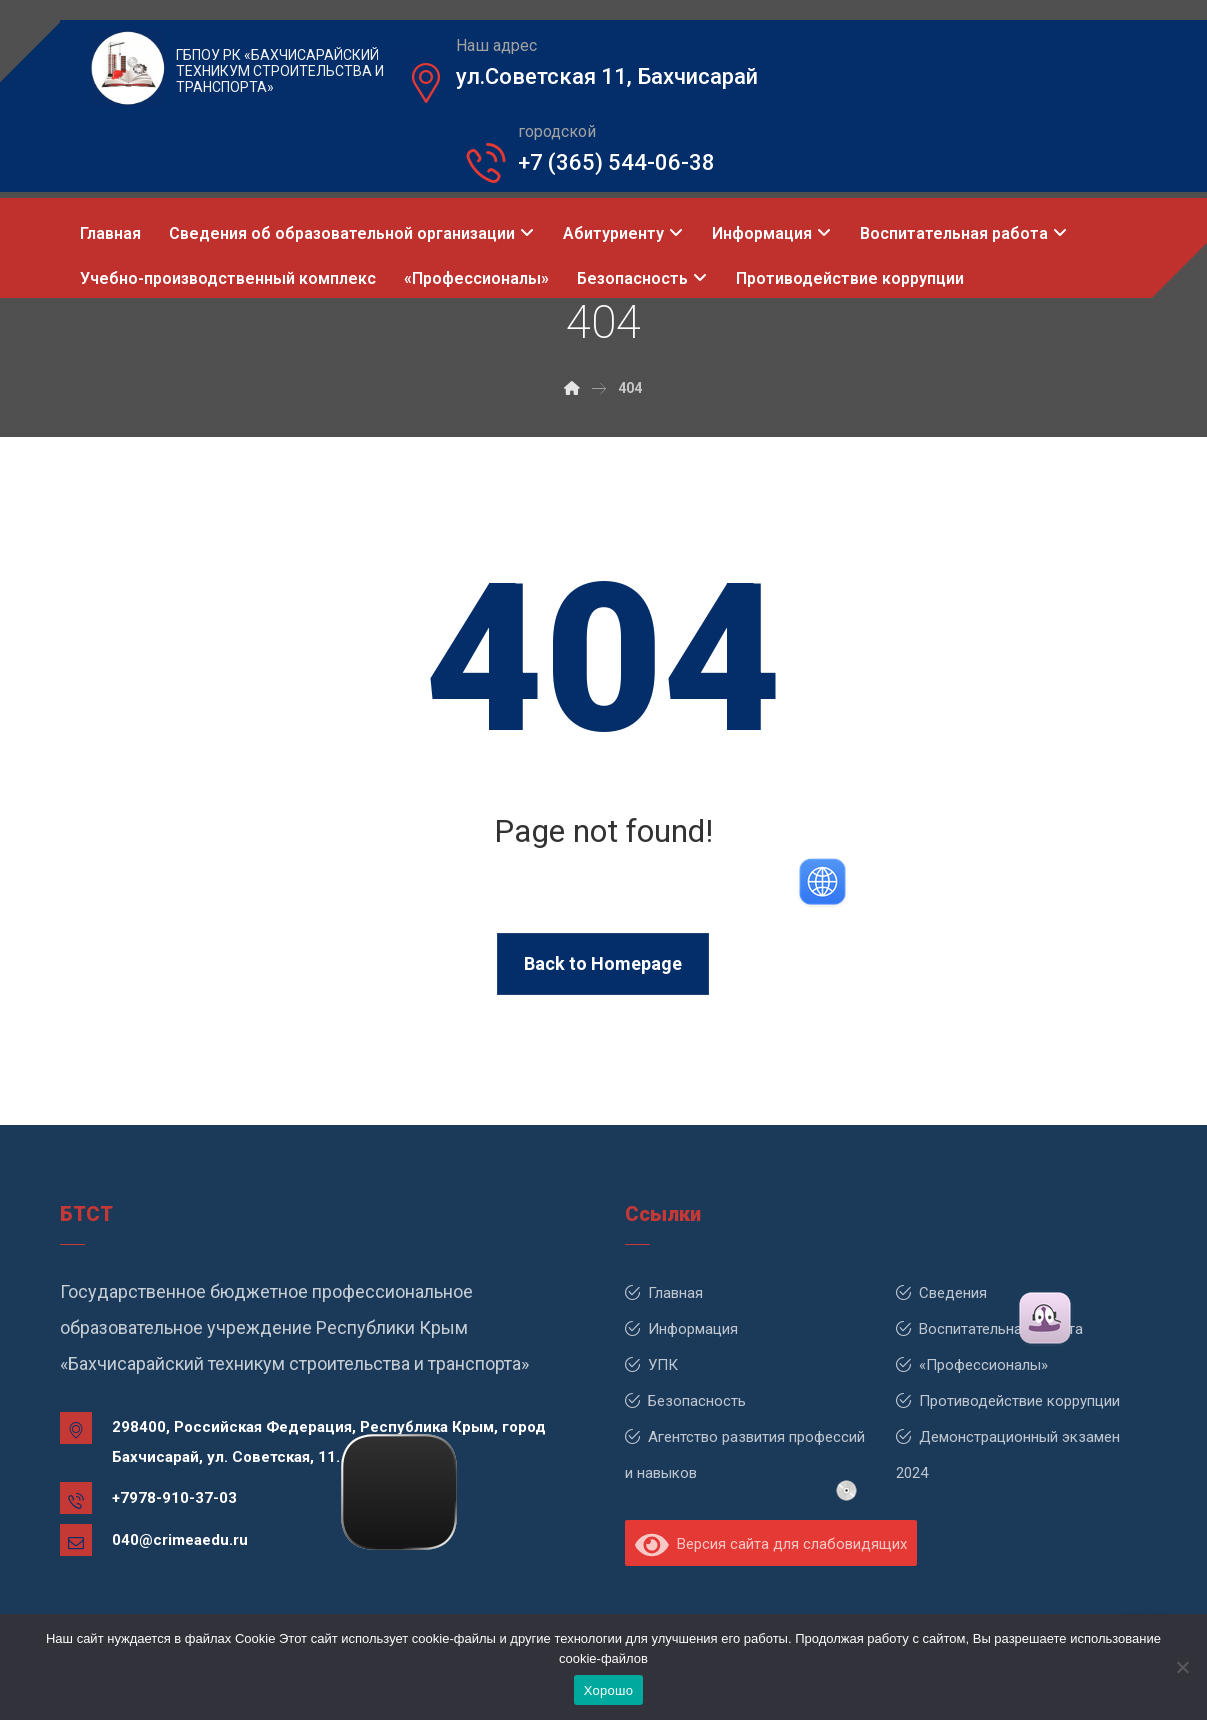 The width and height of the screenshot is (1207, 1720). I want to click on blank app icon template for customization, so click(399, 1492).